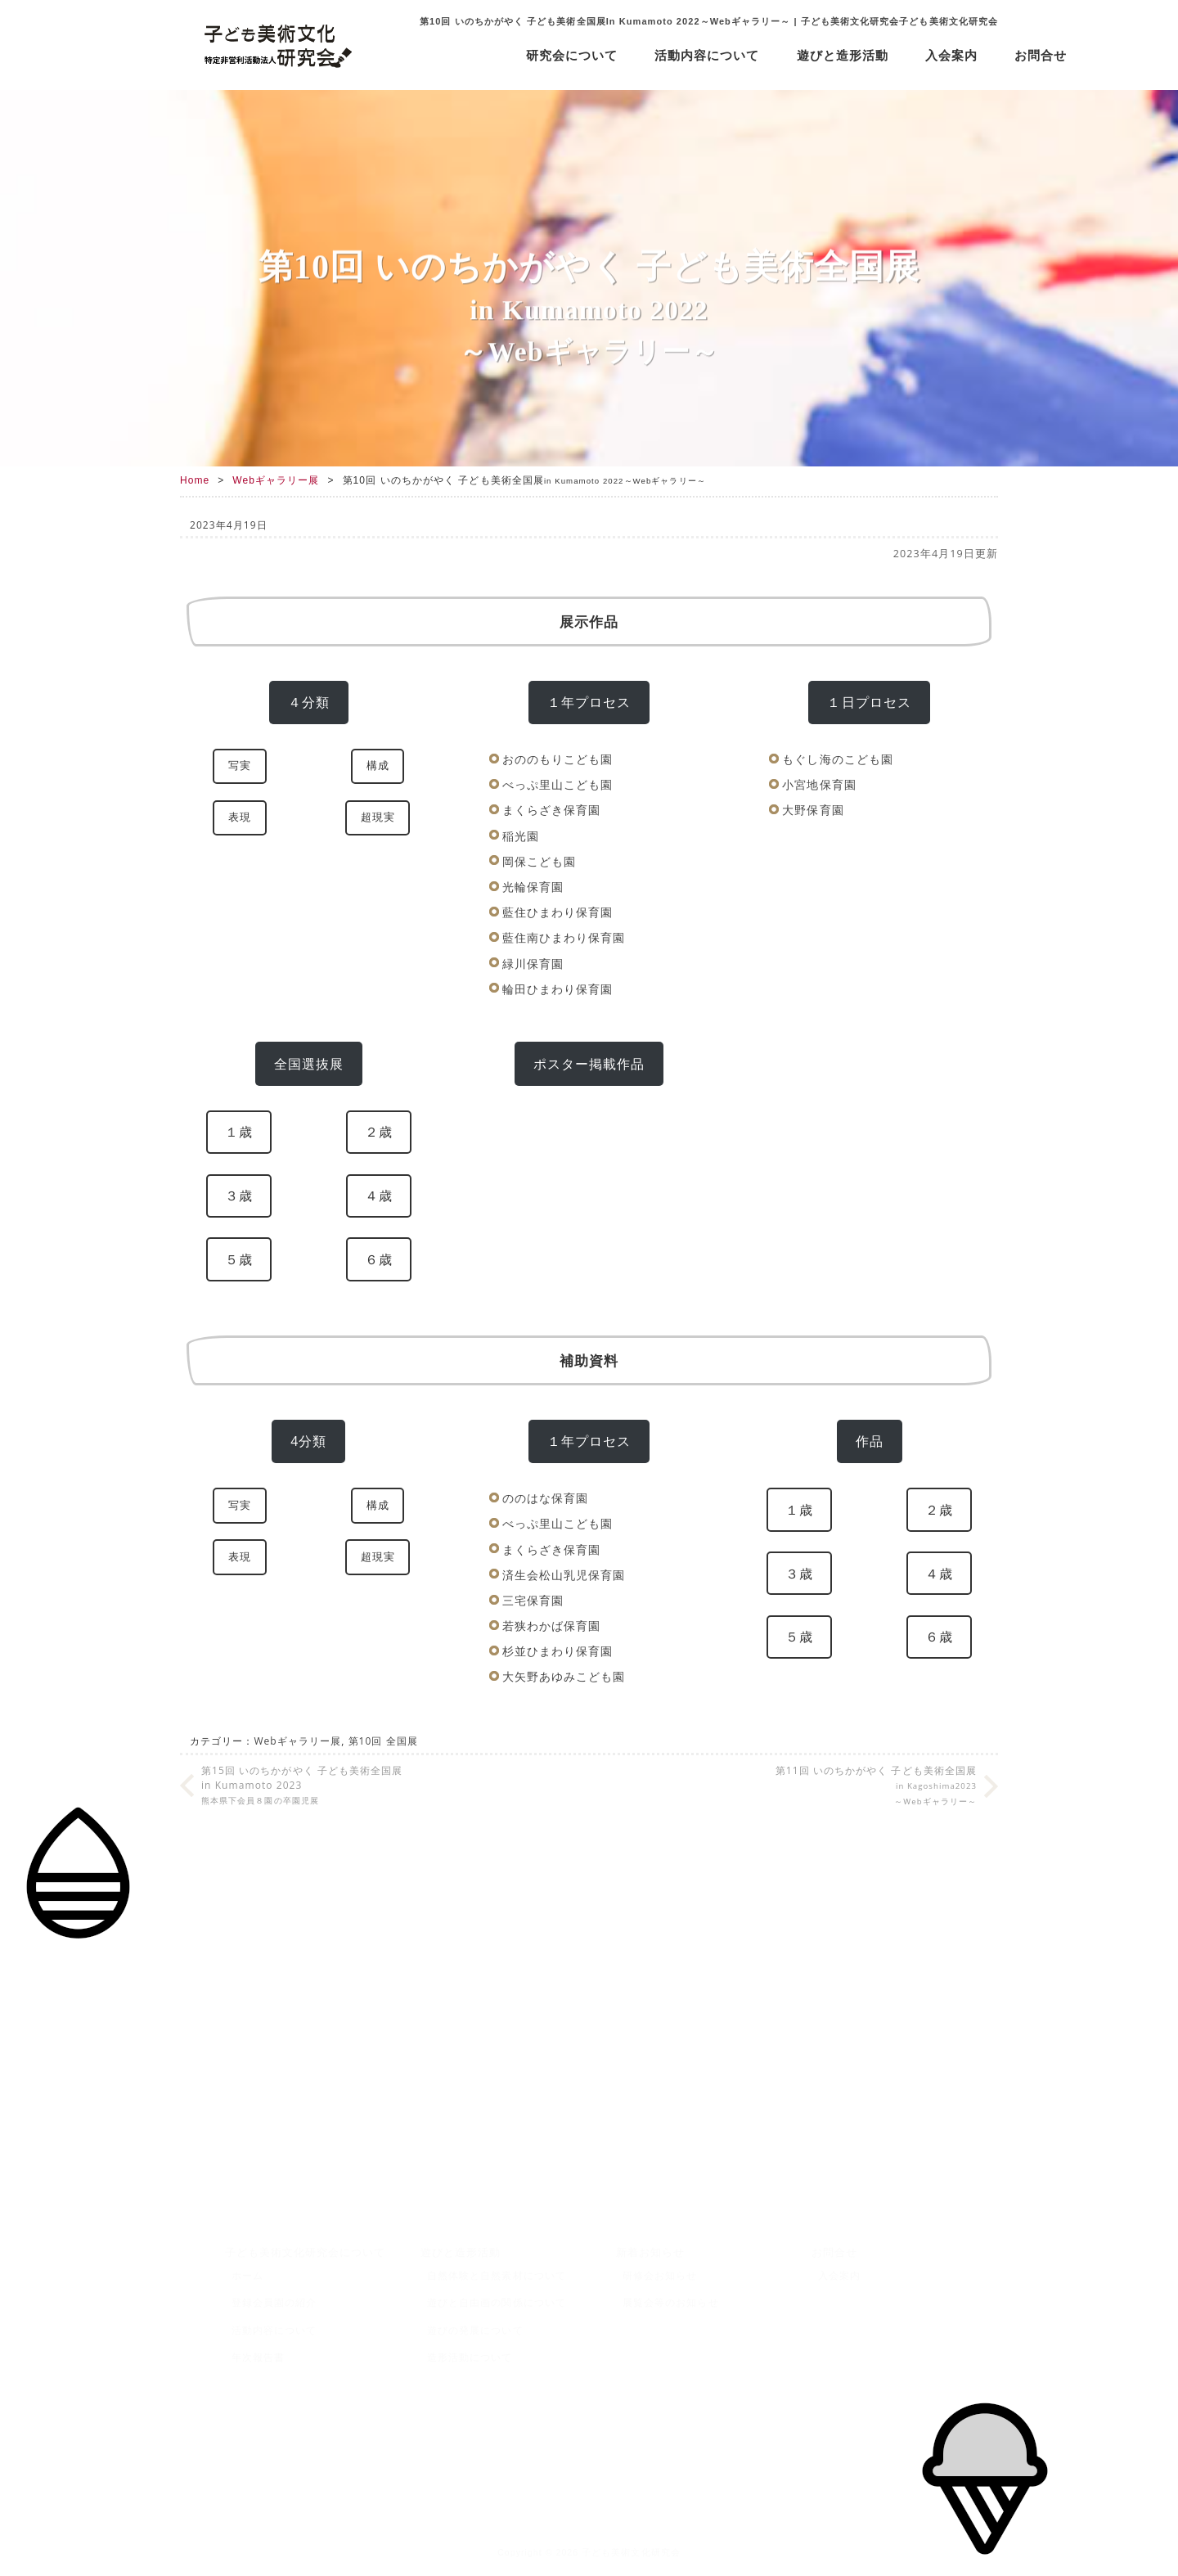 The image size is (1178, 2576). I want to click on browse dessert or ice cream options, so click(985, 2476).